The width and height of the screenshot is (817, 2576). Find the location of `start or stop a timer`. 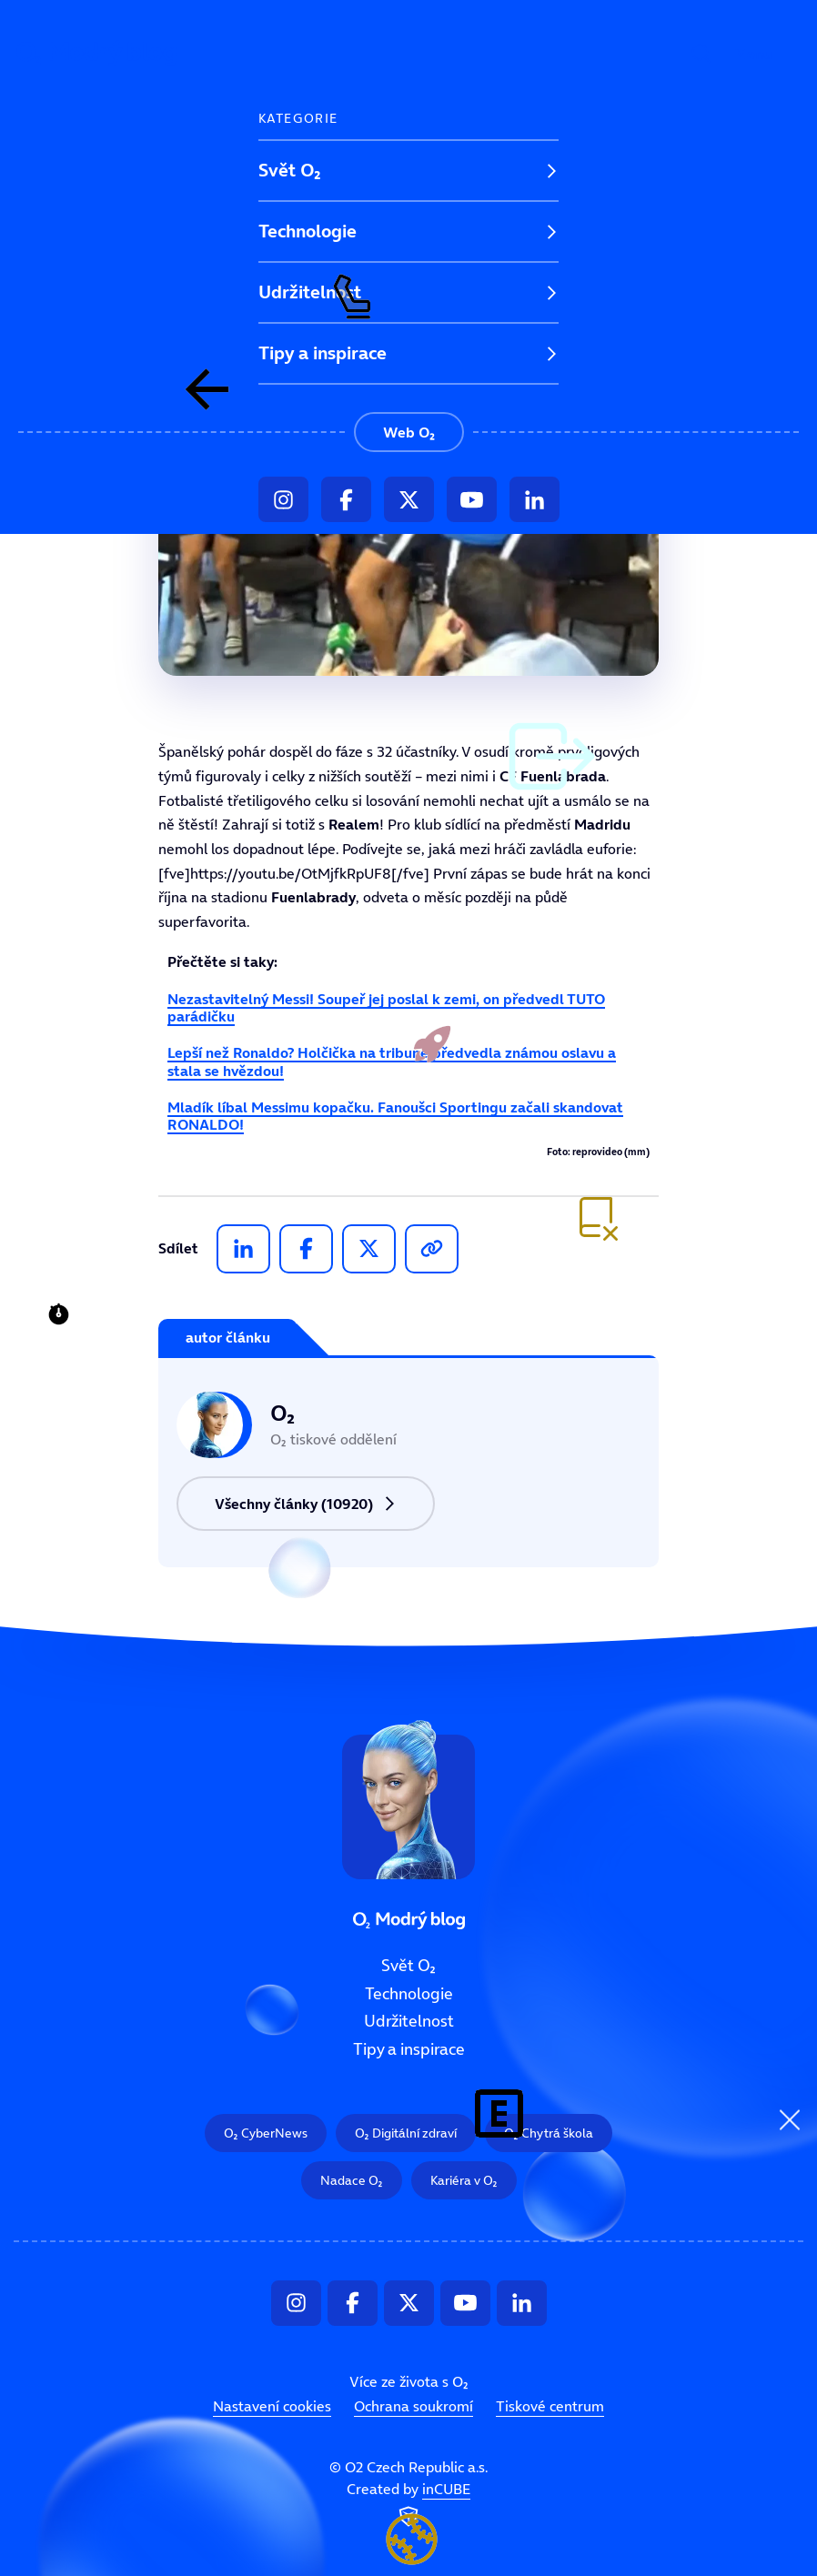

start or stop a timer is located at coordinates (58, 1313).